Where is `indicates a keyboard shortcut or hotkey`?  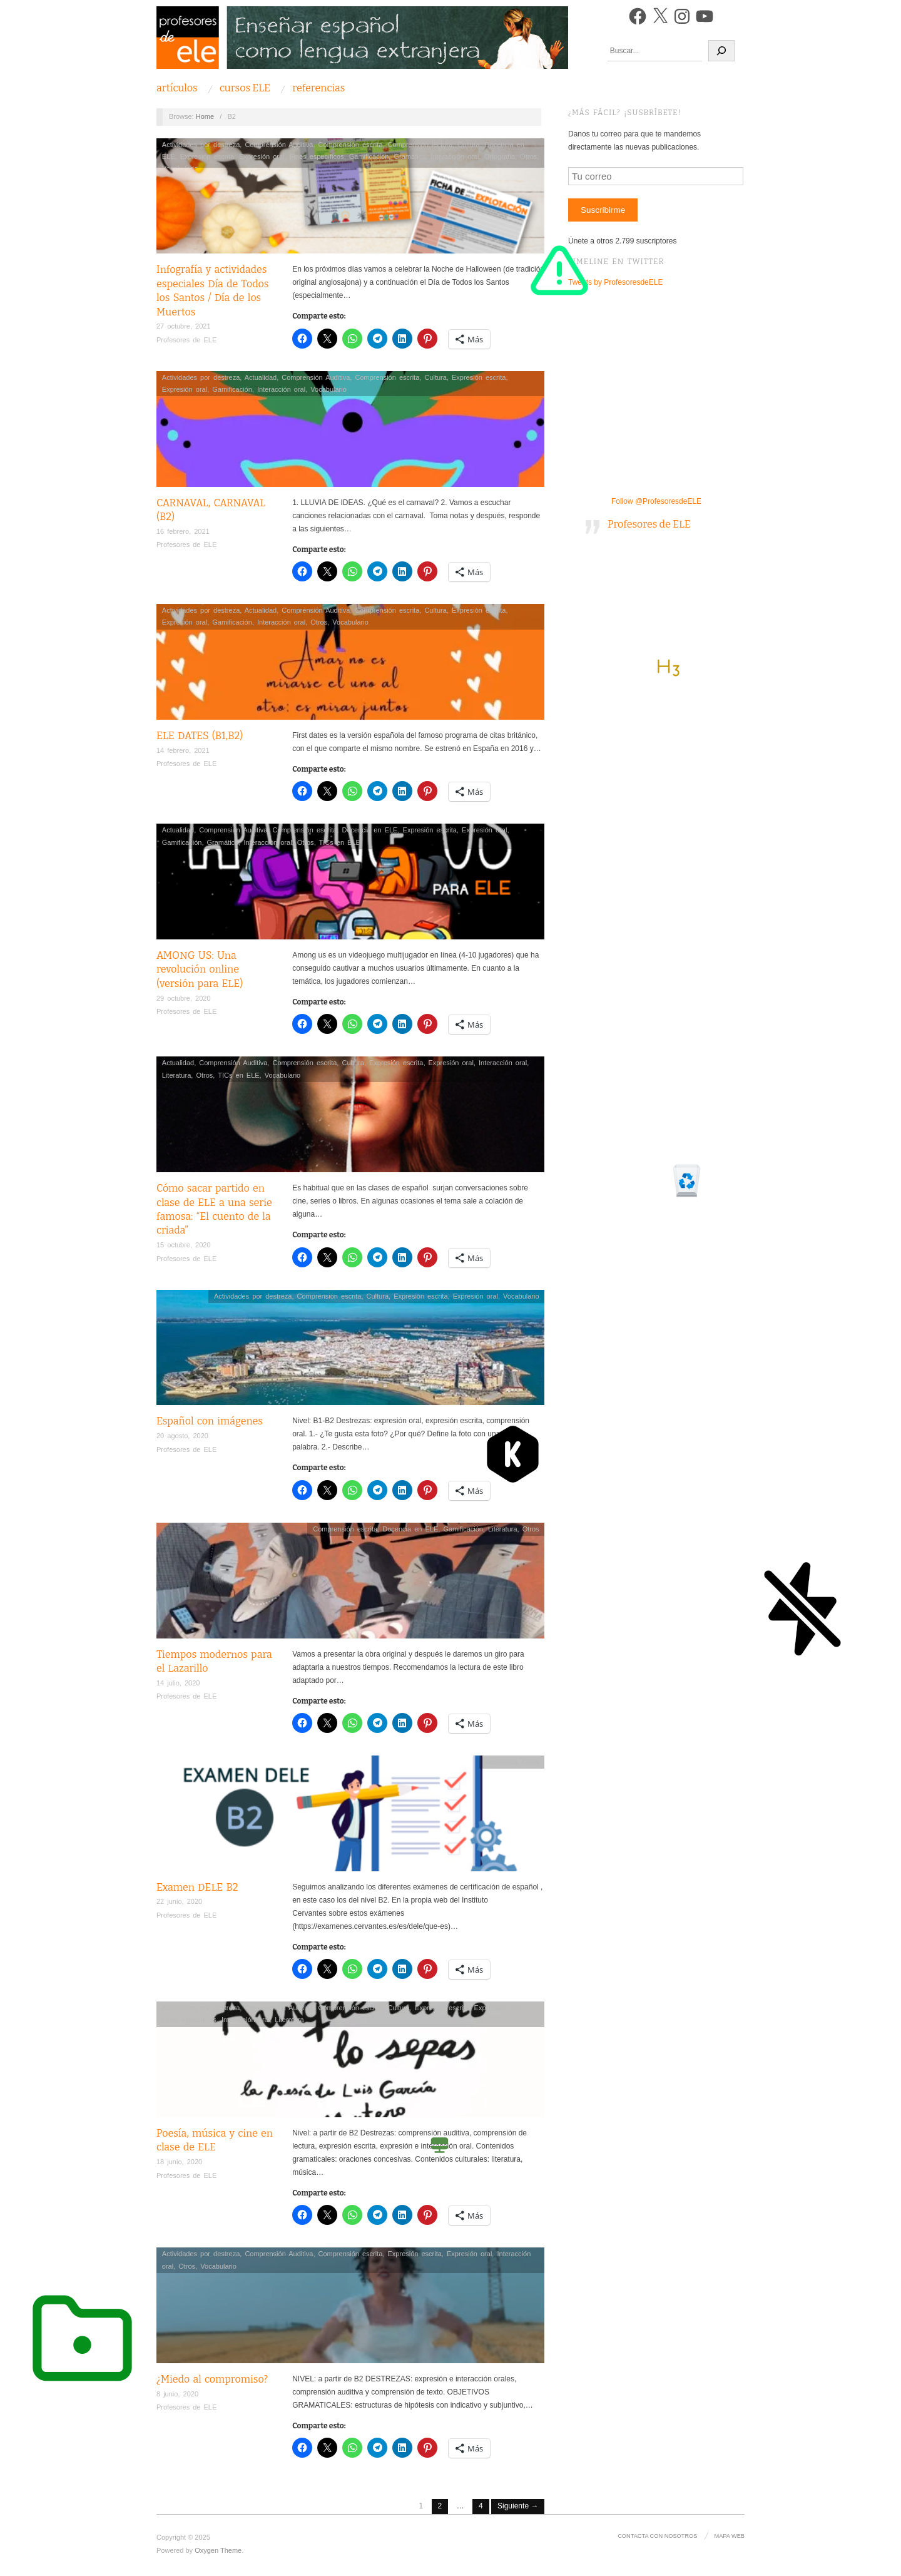
indicates a keyboard shortcut or hotkey is located at coordinates (512, 1454).